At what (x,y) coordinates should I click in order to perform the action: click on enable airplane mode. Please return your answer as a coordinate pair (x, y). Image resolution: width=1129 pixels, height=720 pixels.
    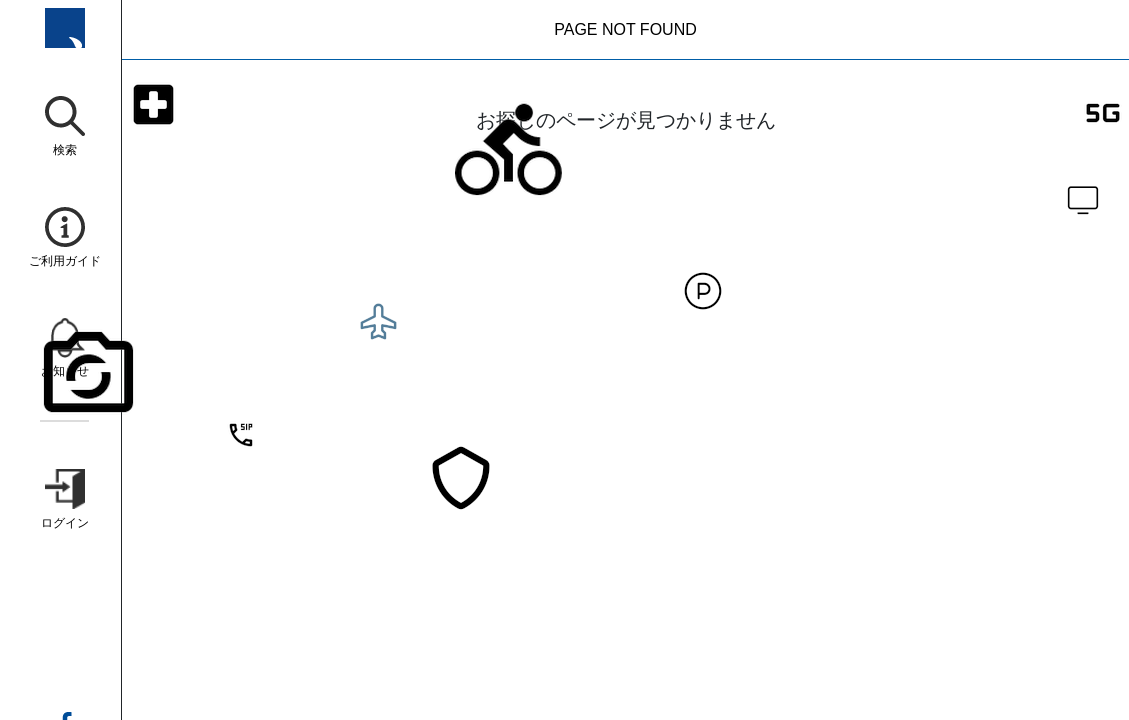
    Looking at the image, I should click on (378, 321).